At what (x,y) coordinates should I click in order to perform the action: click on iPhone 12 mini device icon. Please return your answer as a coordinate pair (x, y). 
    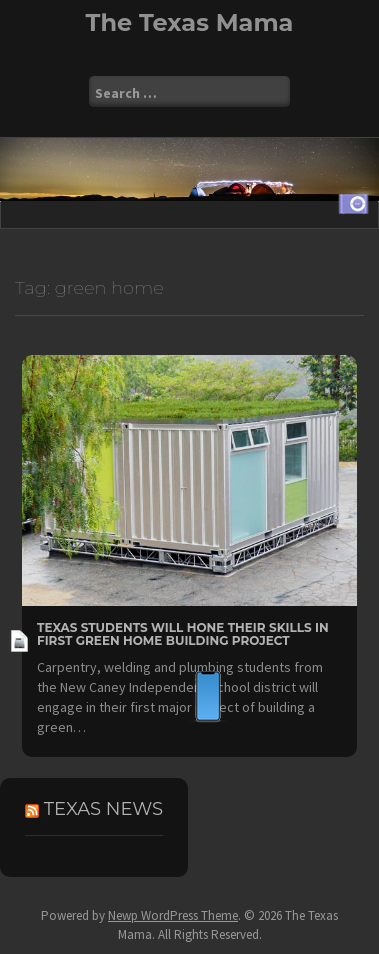
    Looking at the image, I should click on (208, 697).